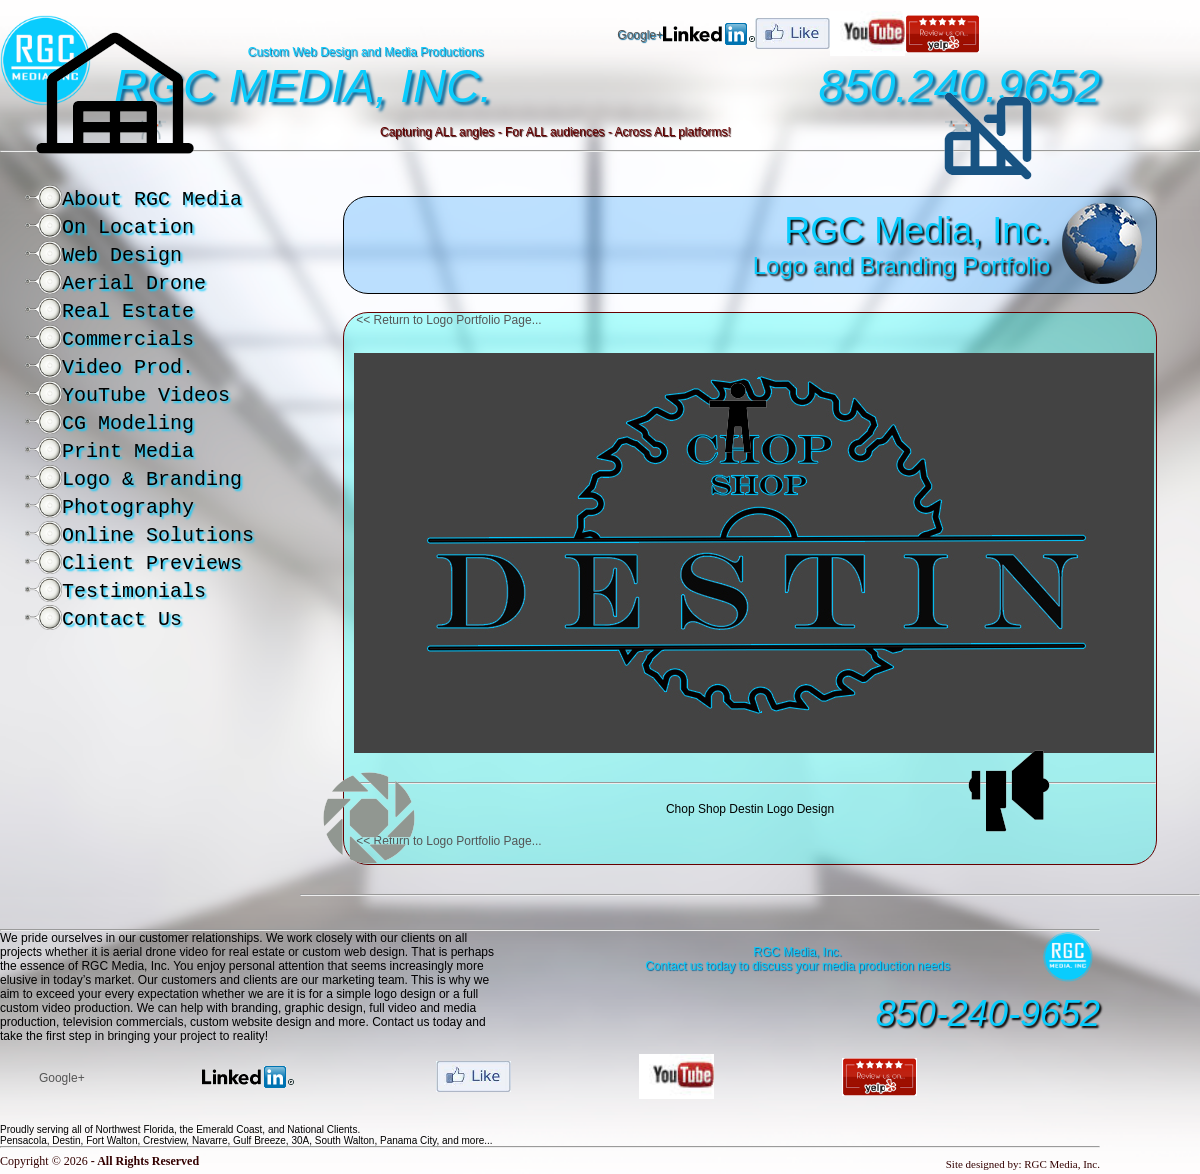  Describe the element at coordinates (988, 136) in the screenshot. I see `disable chart or analytics view` at that location.